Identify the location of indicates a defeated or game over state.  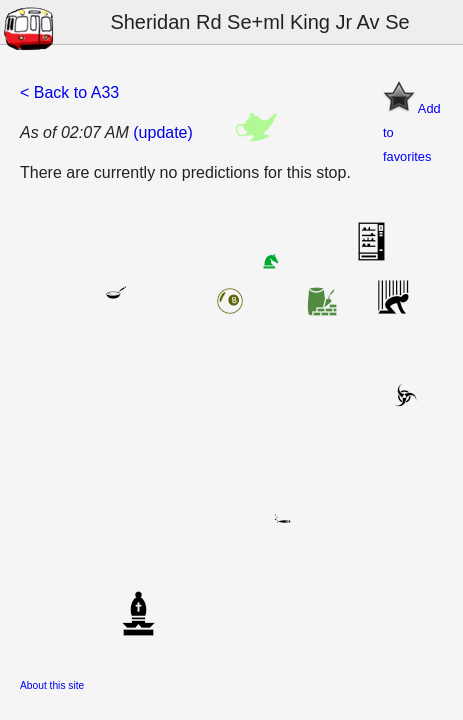
(393, 297).